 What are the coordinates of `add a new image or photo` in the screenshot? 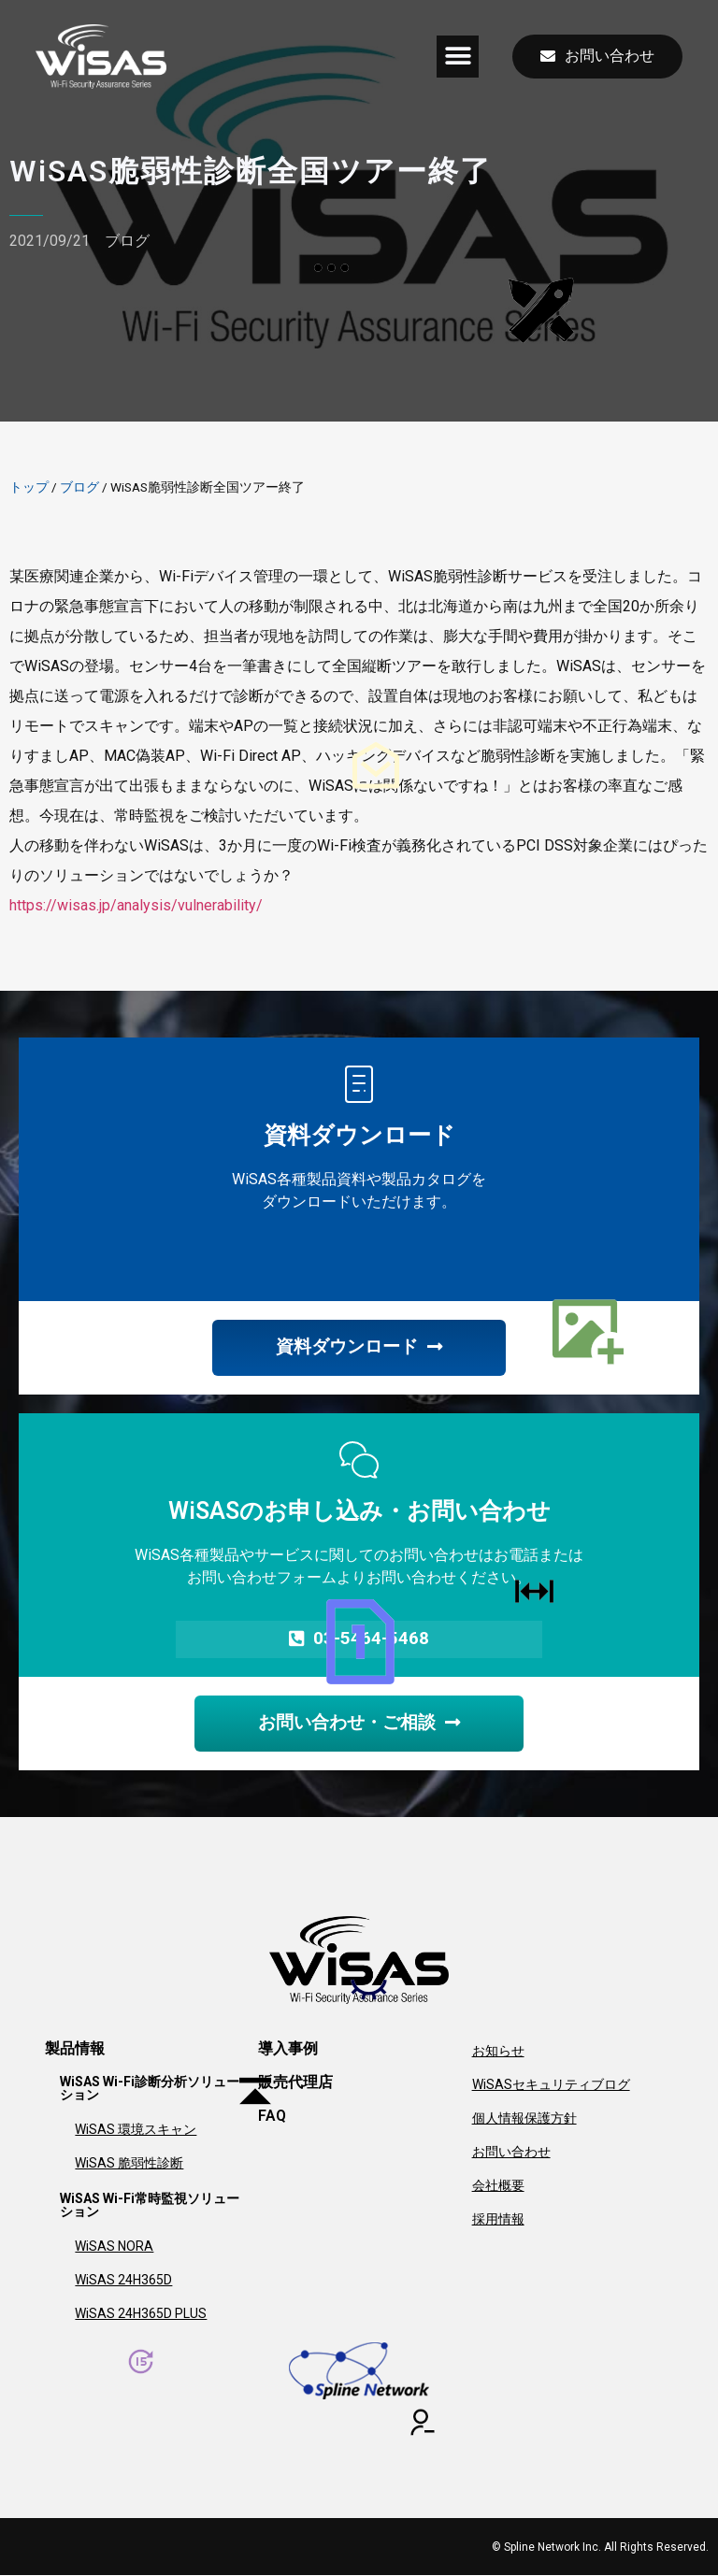 It's located at (584, 1328).